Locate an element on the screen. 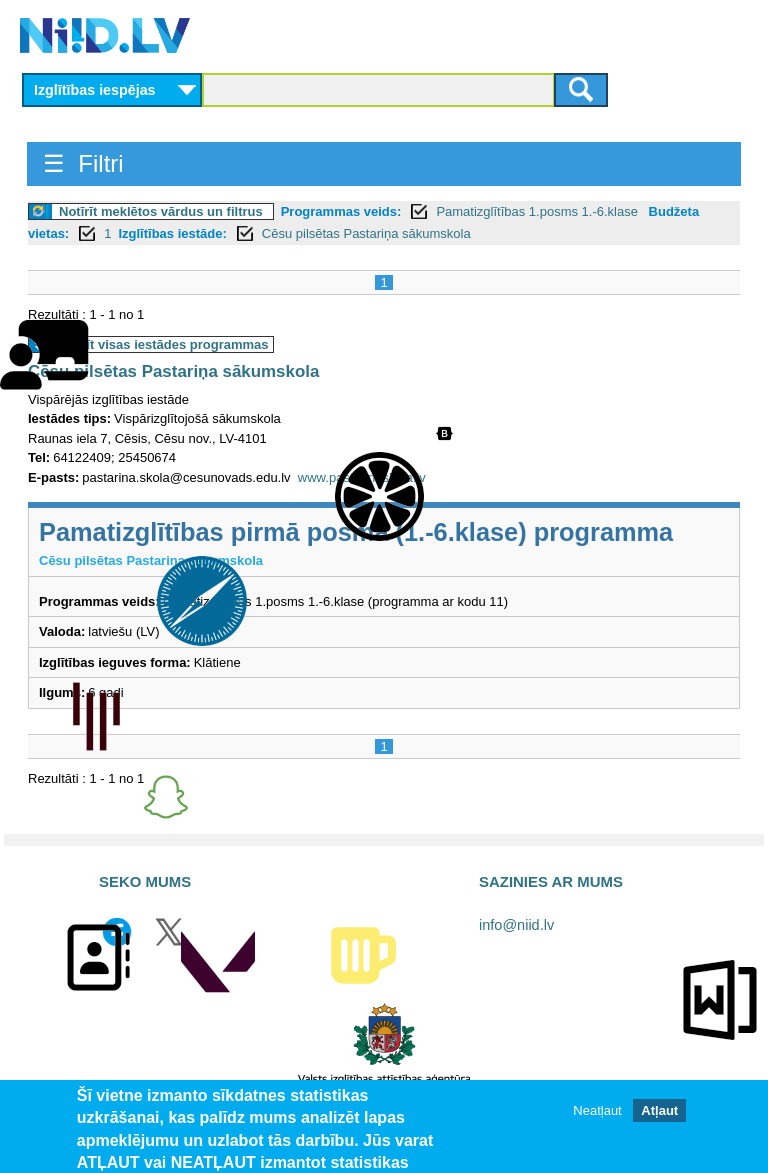 This screenshot has height=1173, width=768. launch valorant game is located at coordinates (218, 962).